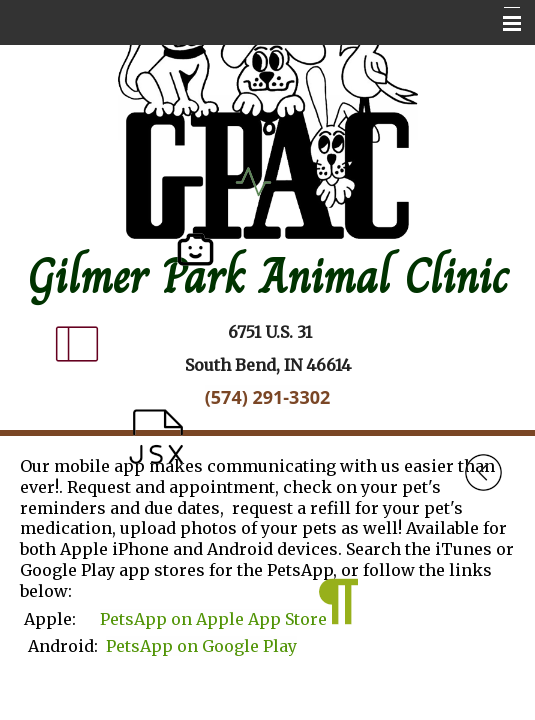  What do you see at coordinates (77, 344) in the screenshot?
I see `toggle sidebar panel visibility` at bounding box center [77, 344].